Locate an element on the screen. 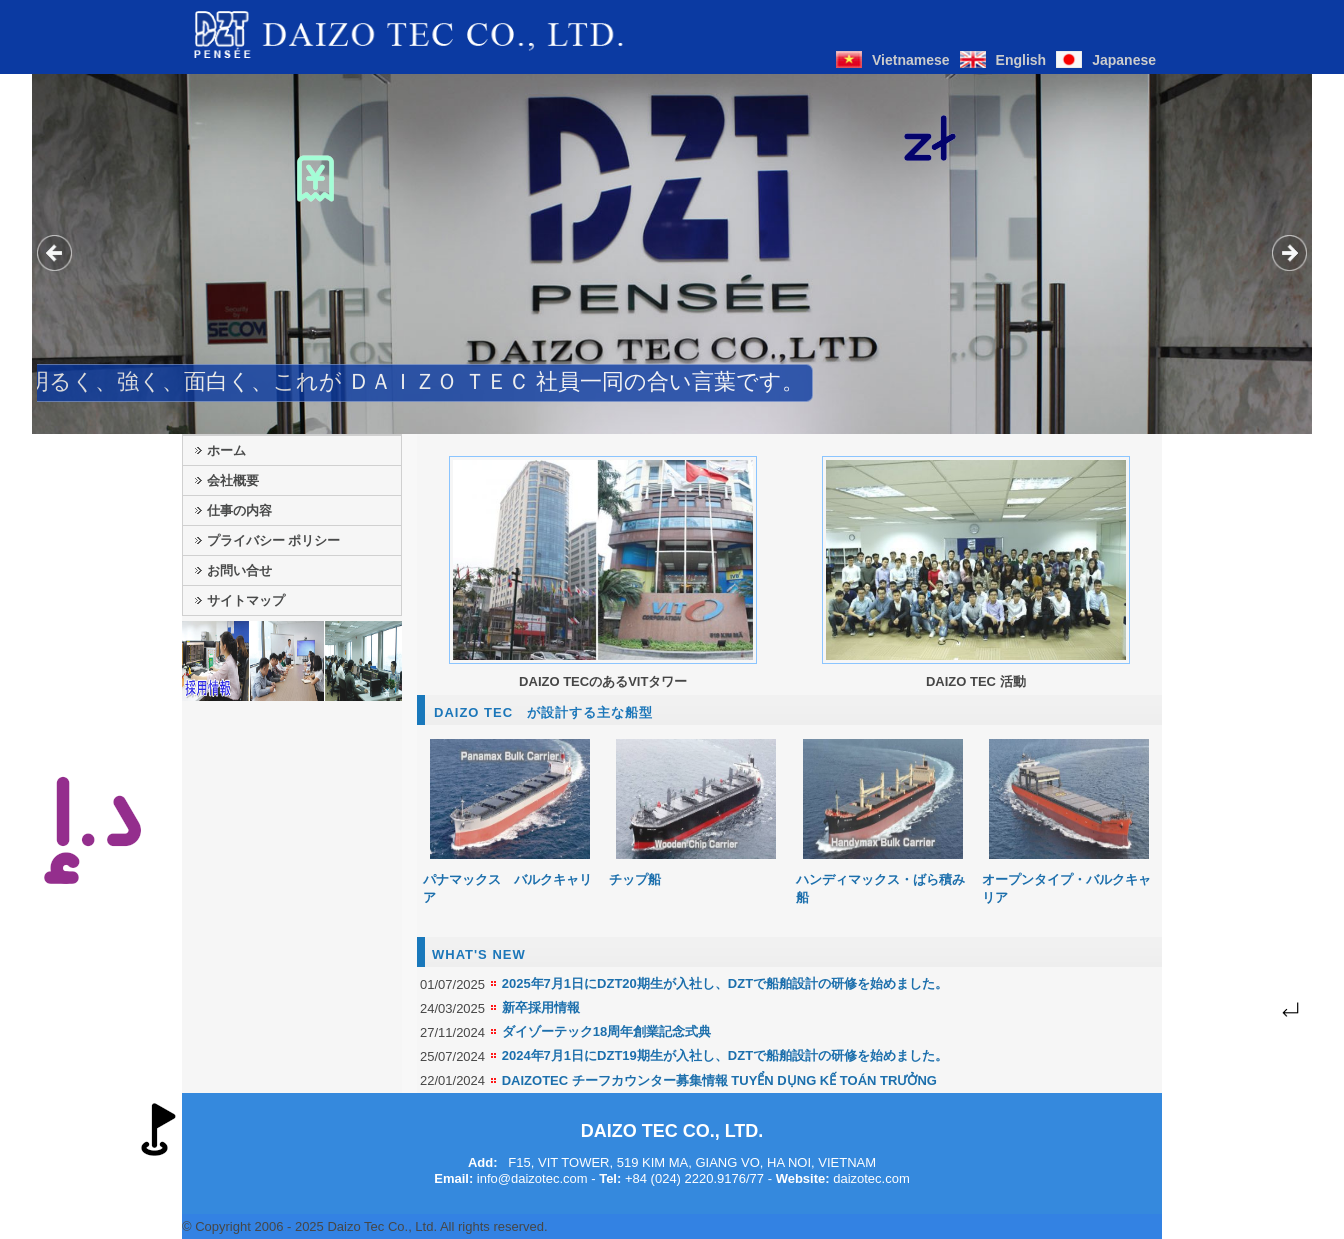  access golf course or mini golf features is located at coordinates (154, 1129).